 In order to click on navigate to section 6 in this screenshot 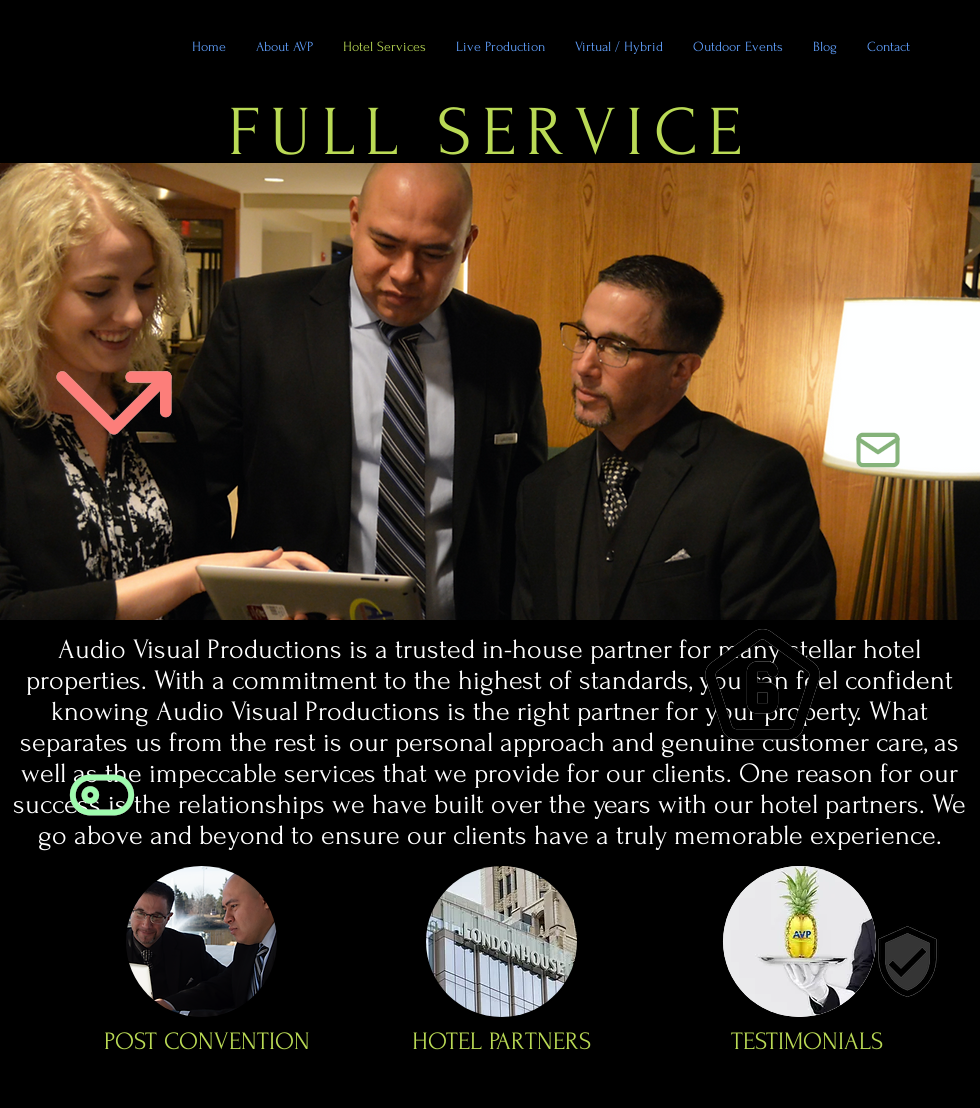, I will do `click(762, 687)`.